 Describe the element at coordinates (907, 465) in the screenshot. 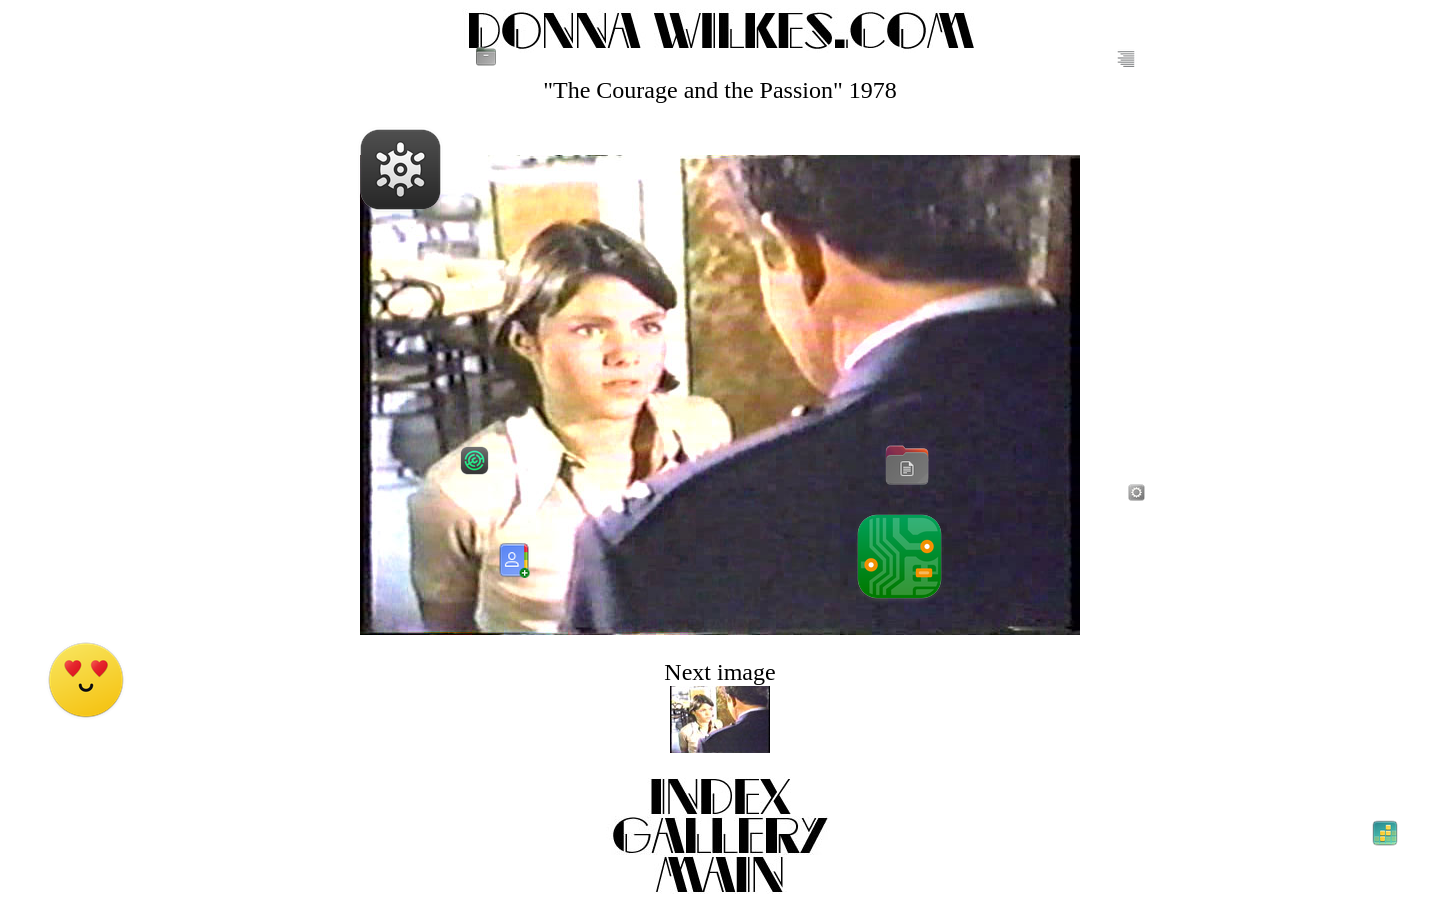

I see `open your documents folder` at that location.